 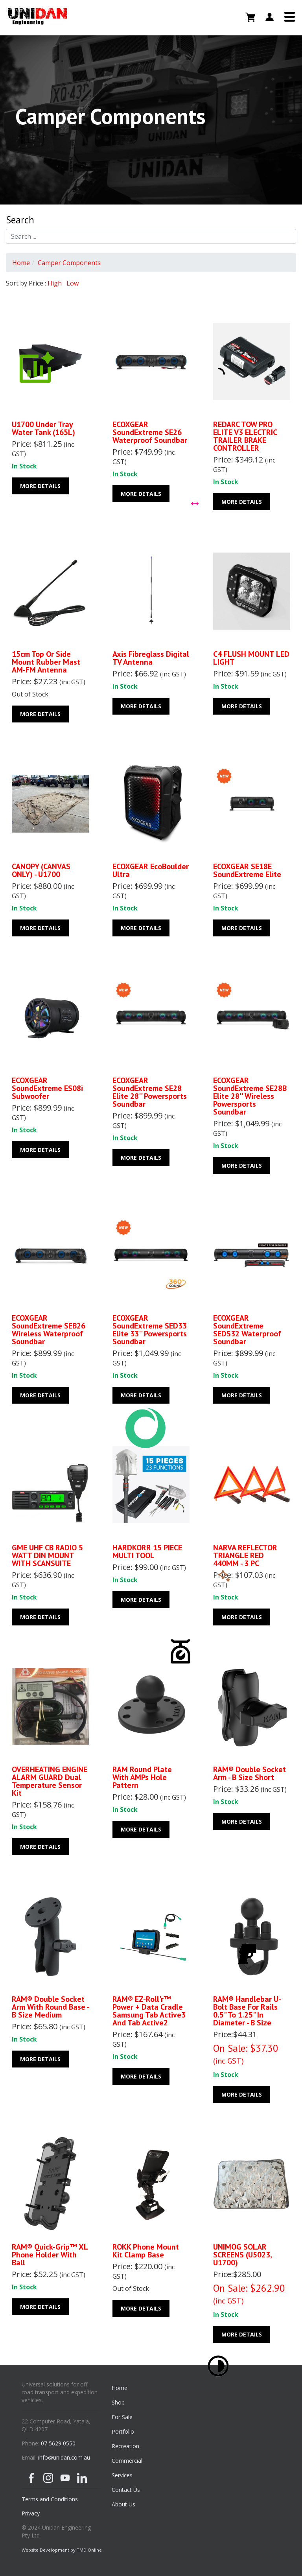 I want to click on indicates content is loading, so click(x=218, y=374).